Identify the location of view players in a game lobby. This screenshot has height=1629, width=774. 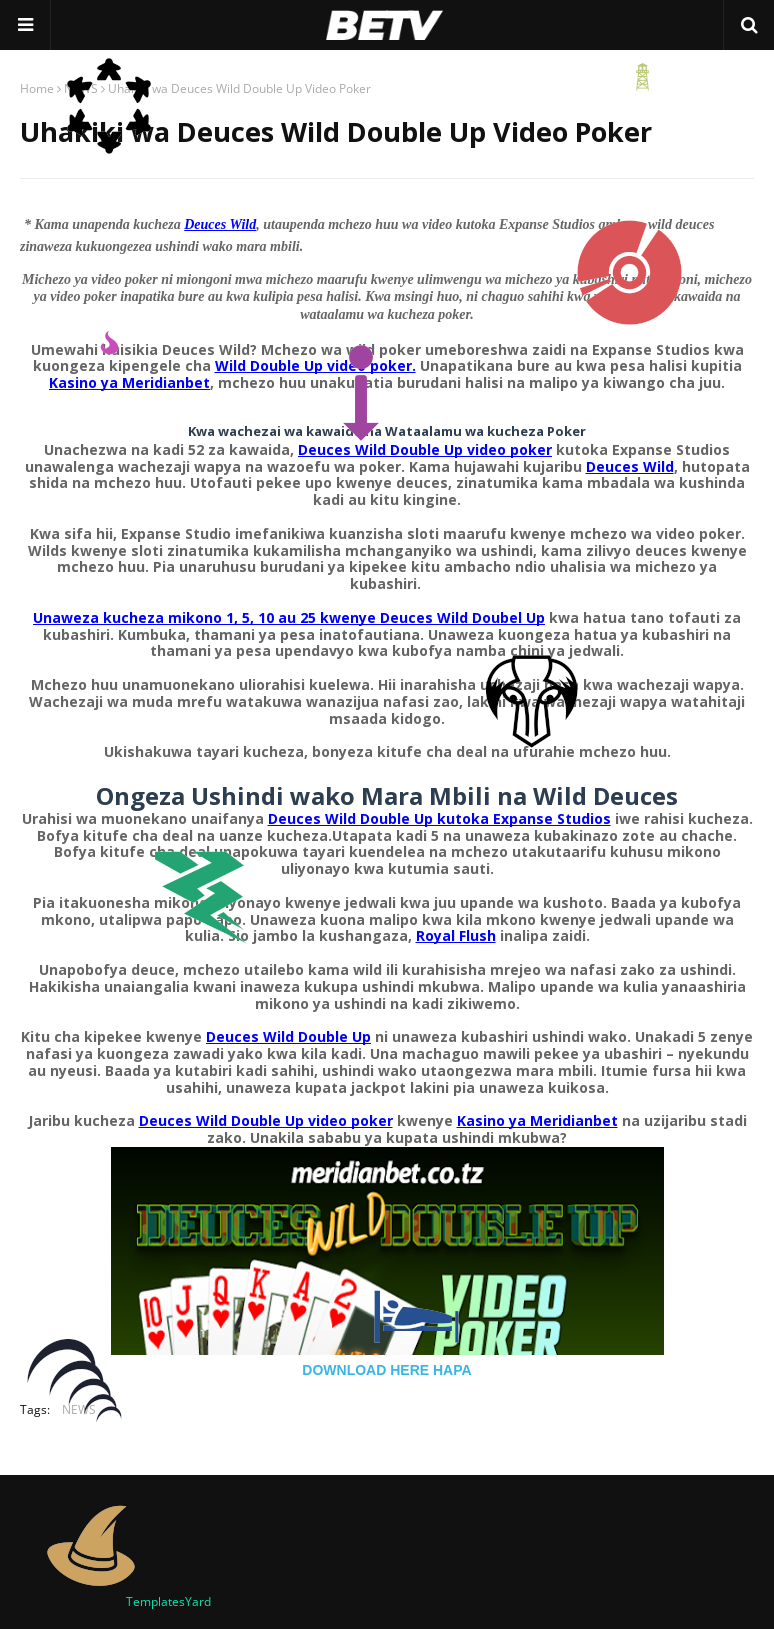
(109, 106).